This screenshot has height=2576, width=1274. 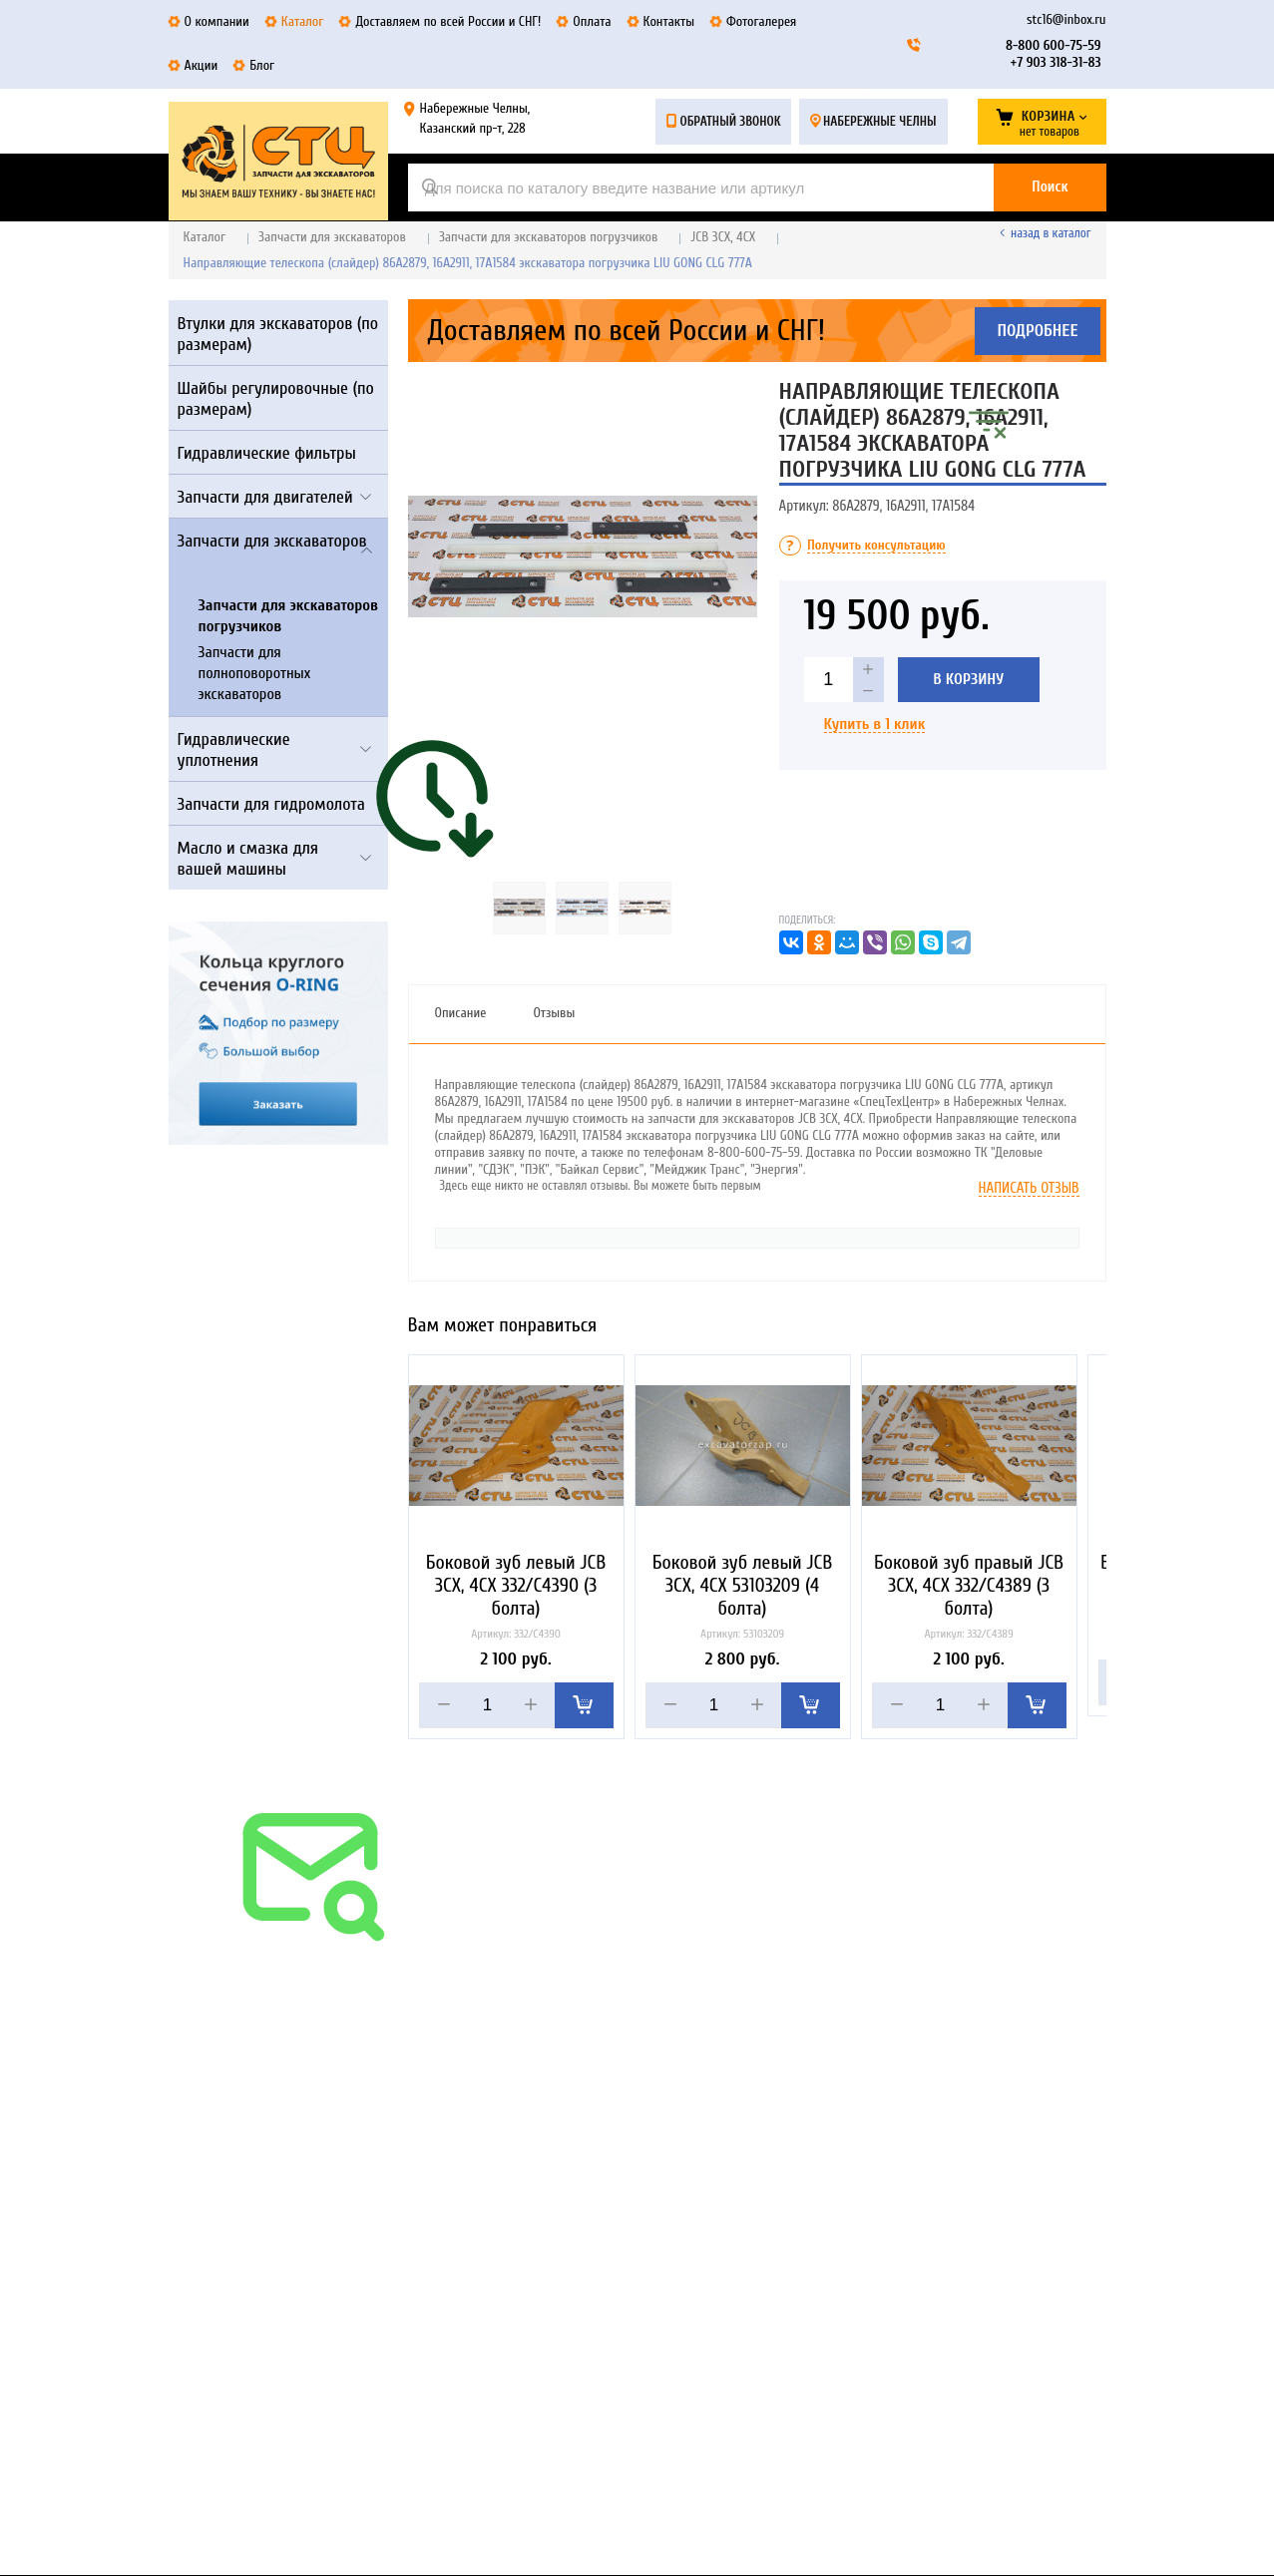 What do you see at coordinates (310, 1867) in the screenshot?
I see `search your emails` at bounding box center [310, 1867].